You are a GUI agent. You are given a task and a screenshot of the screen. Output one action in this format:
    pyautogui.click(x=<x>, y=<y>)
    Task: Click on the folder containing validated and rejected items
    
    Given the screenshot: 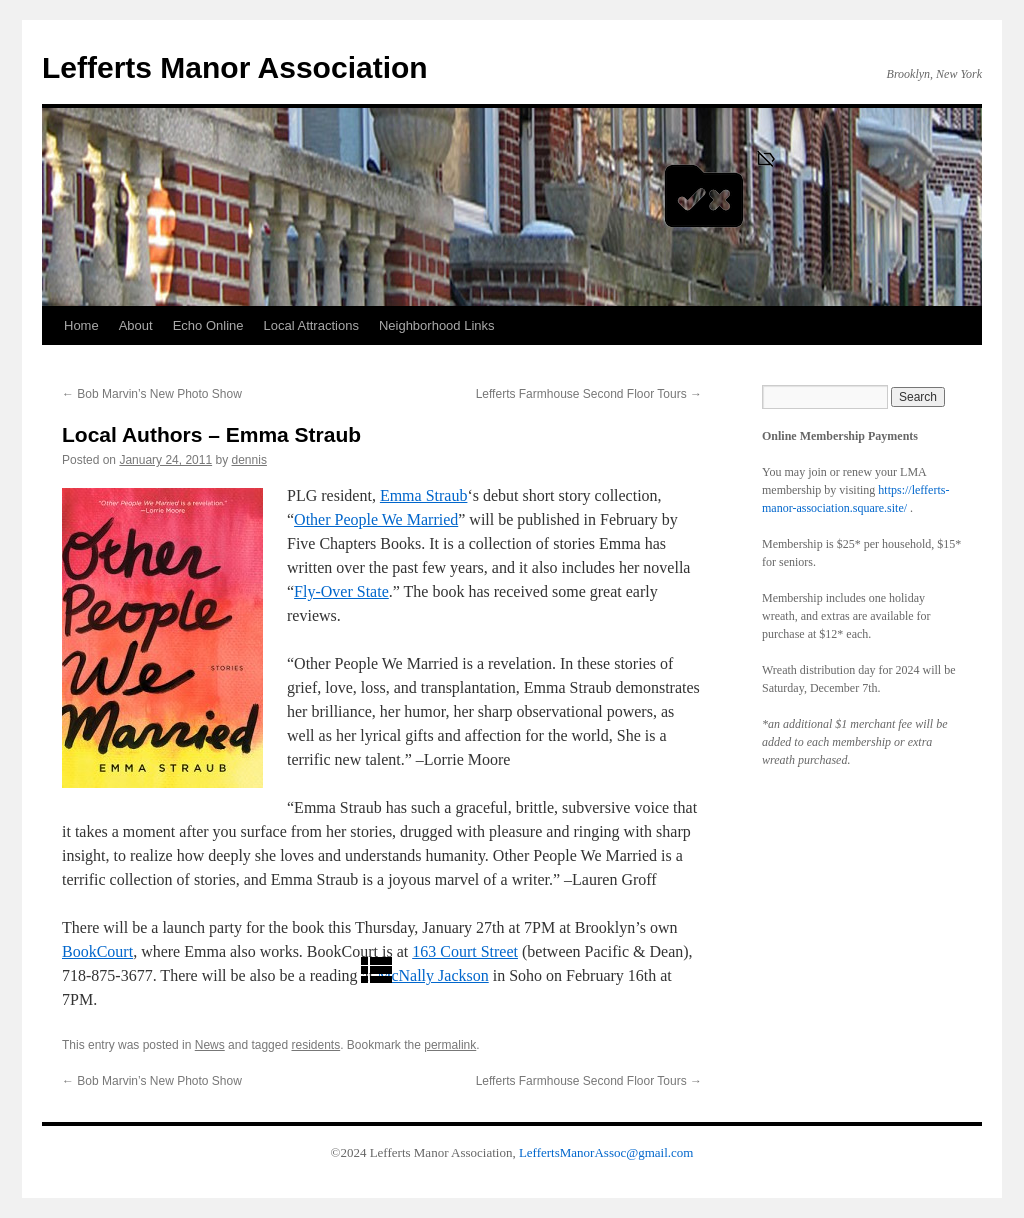 What is the action you would take?
    pyautogui.click(x=704, y=196)
    